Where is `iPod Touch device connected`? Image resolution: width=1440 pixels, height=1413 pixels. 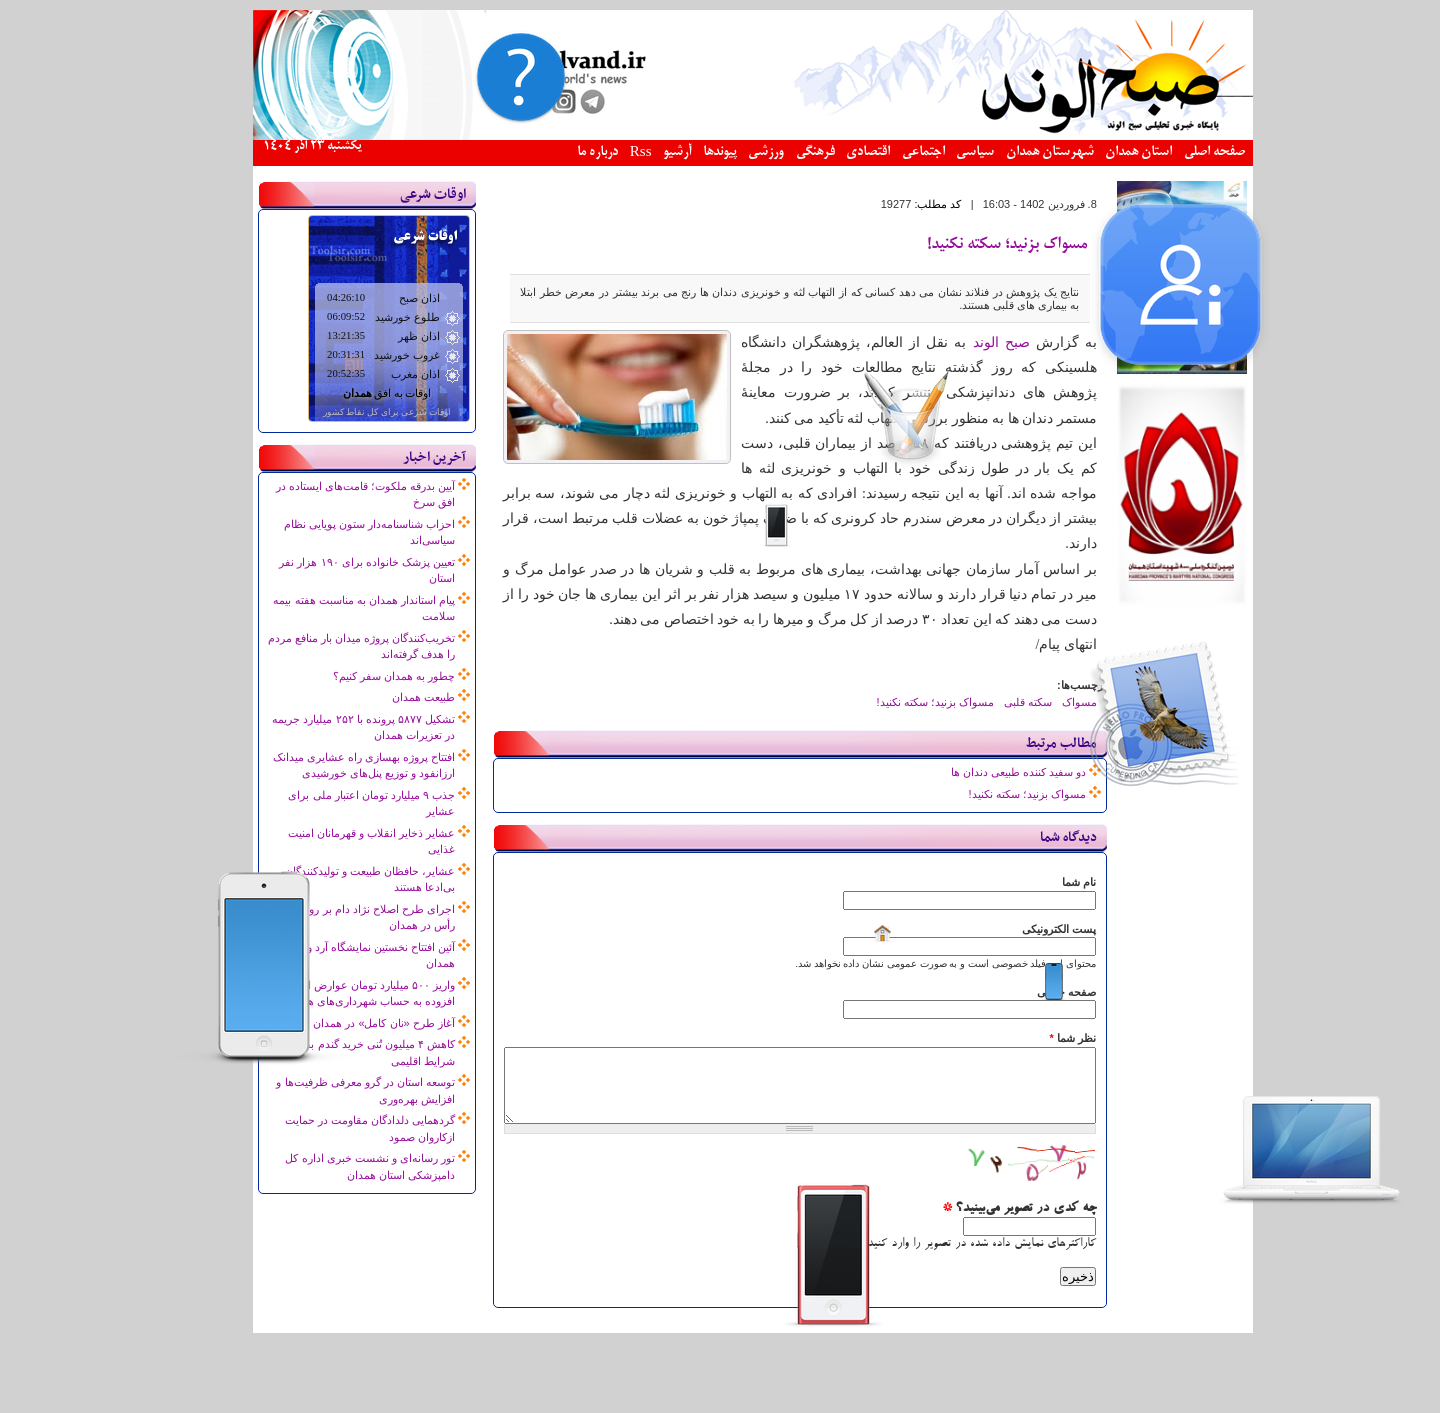 iPod Touch device connected is located at coordinates (264, 968).